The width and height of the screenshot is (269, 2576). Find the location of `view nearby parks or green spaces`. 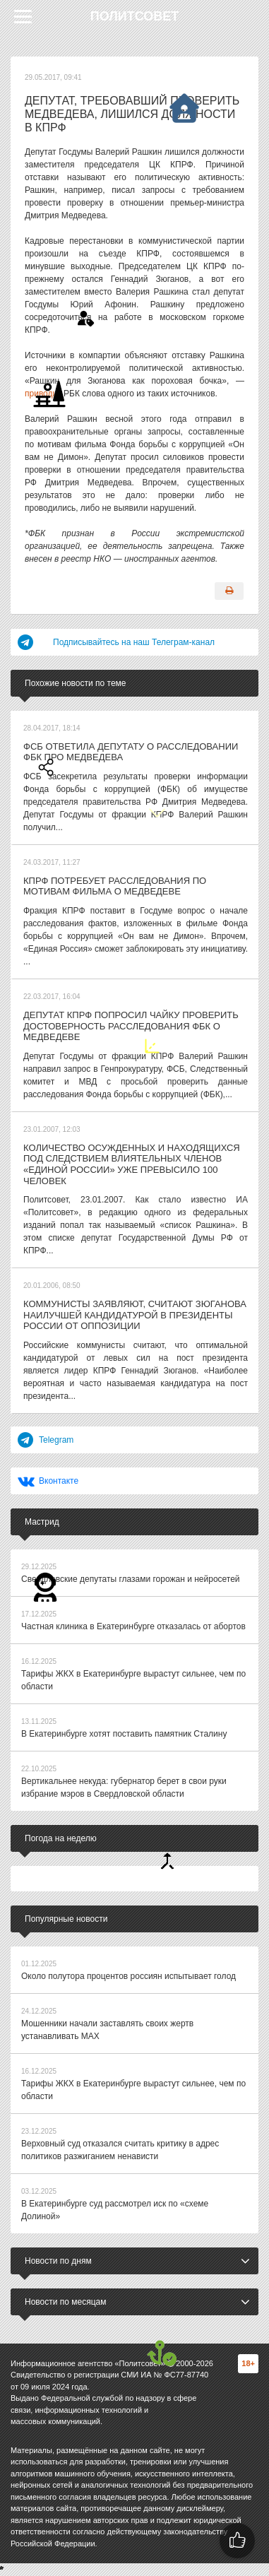

view nearby parks or green spaces is located at coordinates (49, 396).